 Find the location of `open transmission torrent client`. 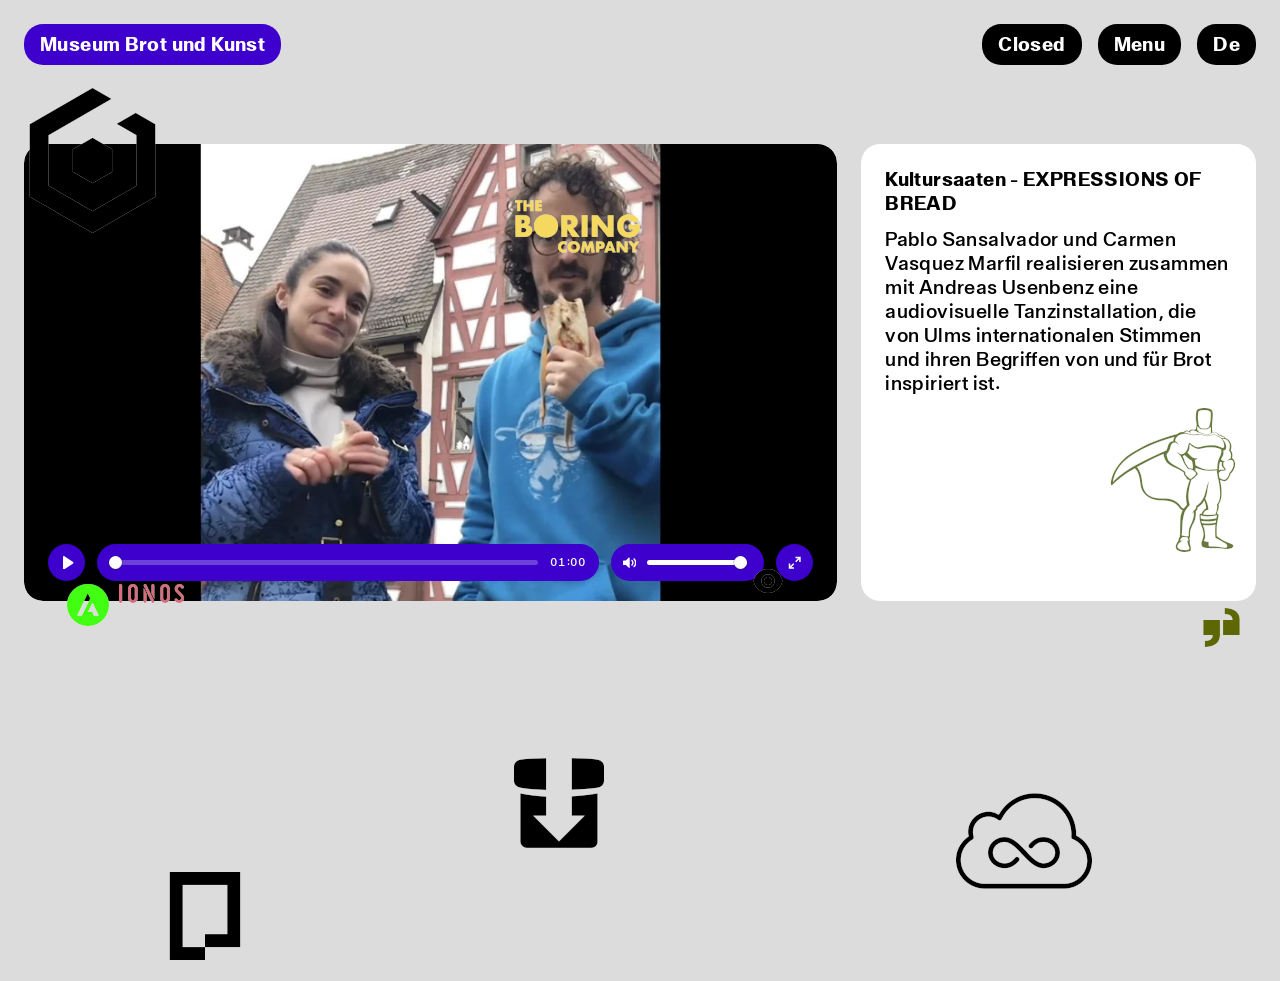

open transmission torrent client is located at coordinates (559, 803).